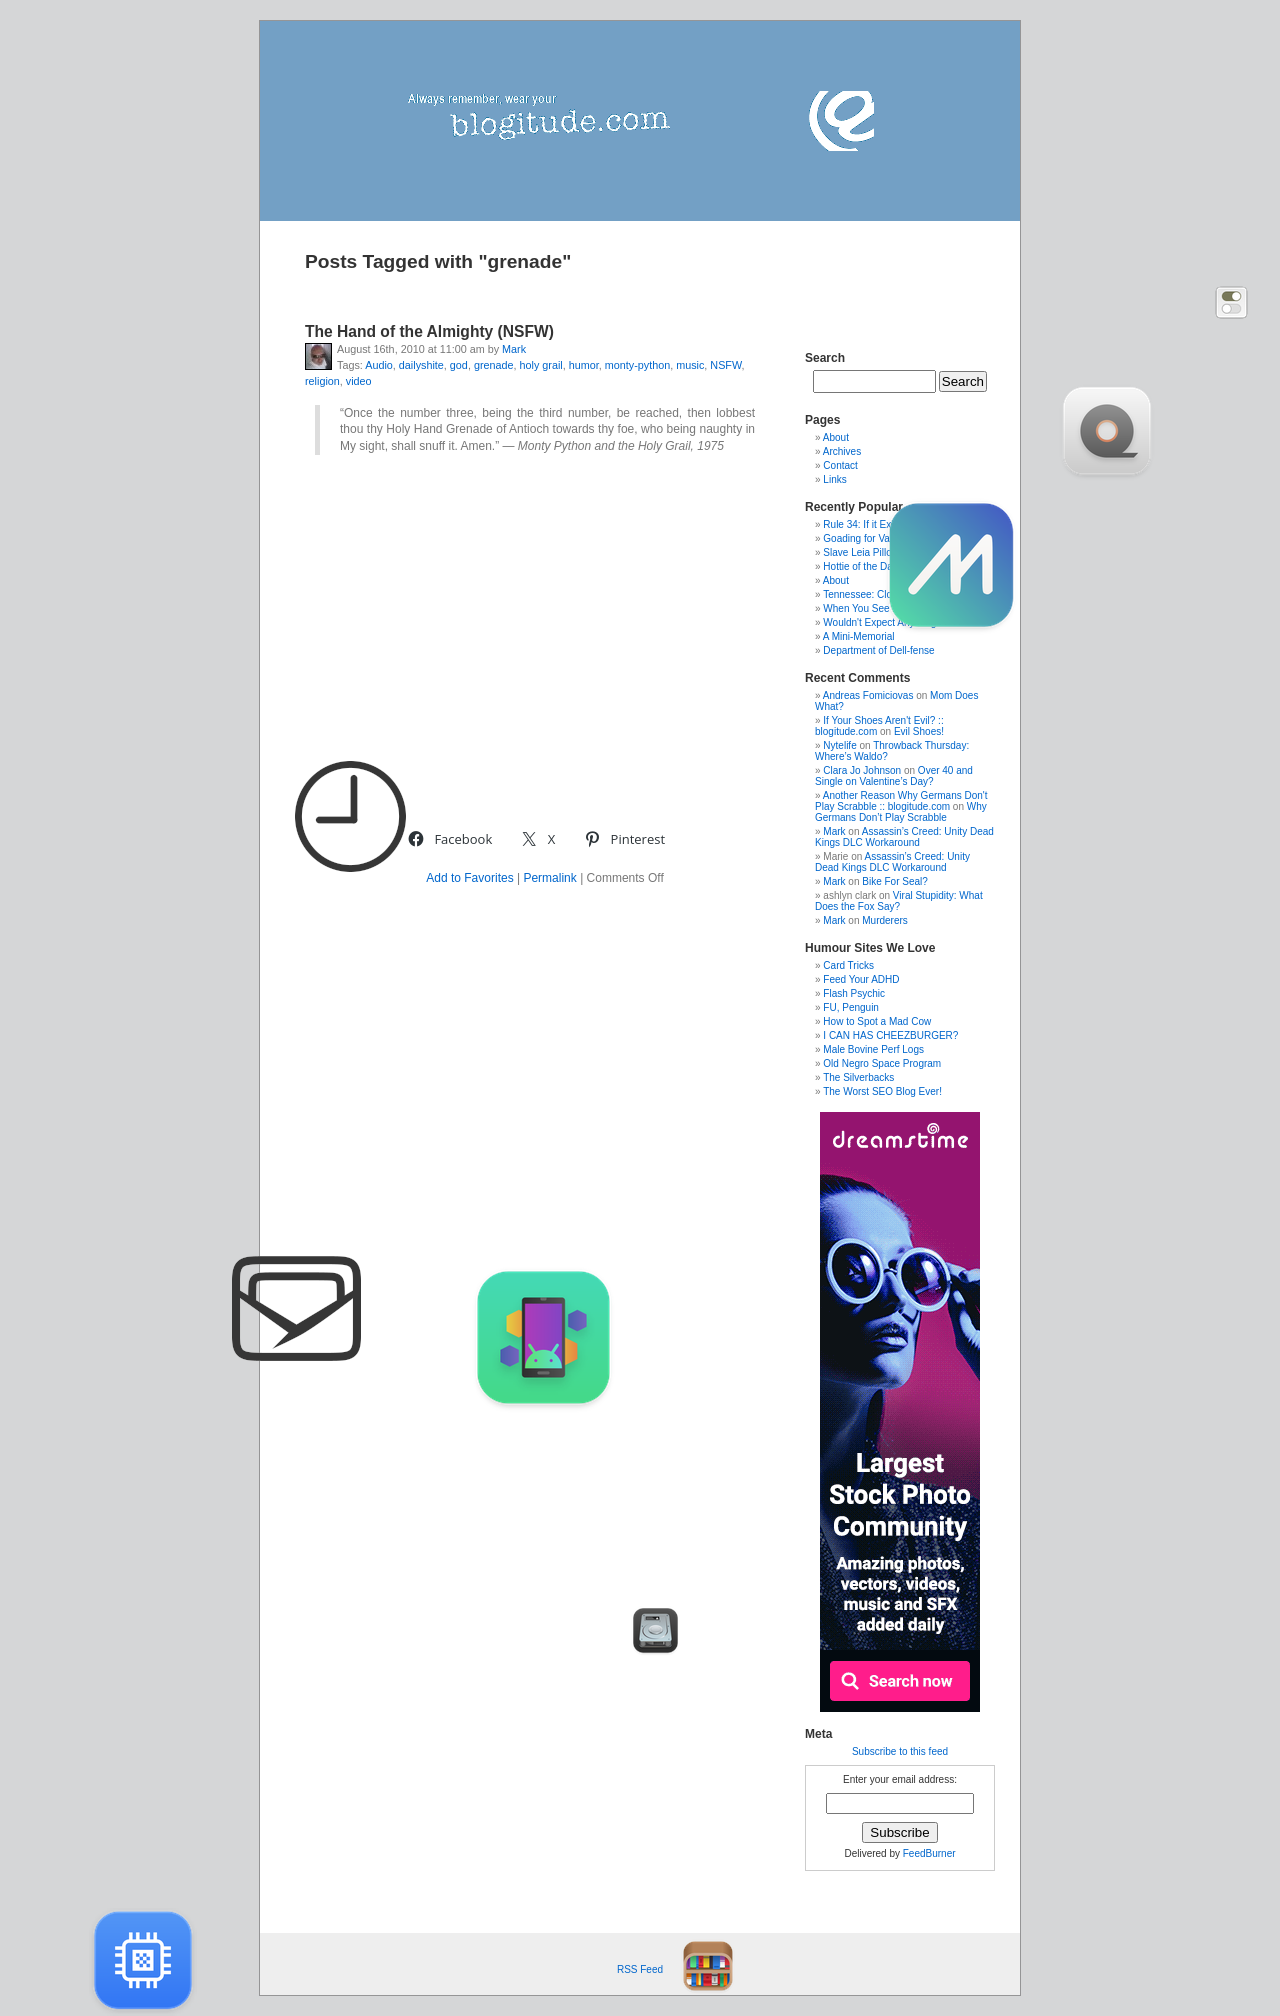  Describe the element at coordinates (143, 1962) in the screenshot. I see `access electronics or hardware settings` at that location.